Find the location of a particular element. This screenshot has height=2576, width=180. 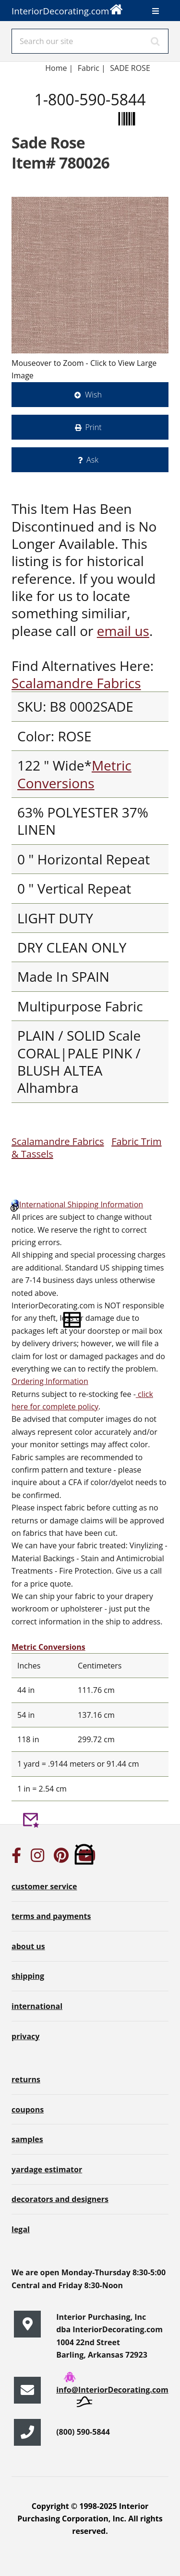

open cryptomator encryption app is located at coordinates (70, 2377).